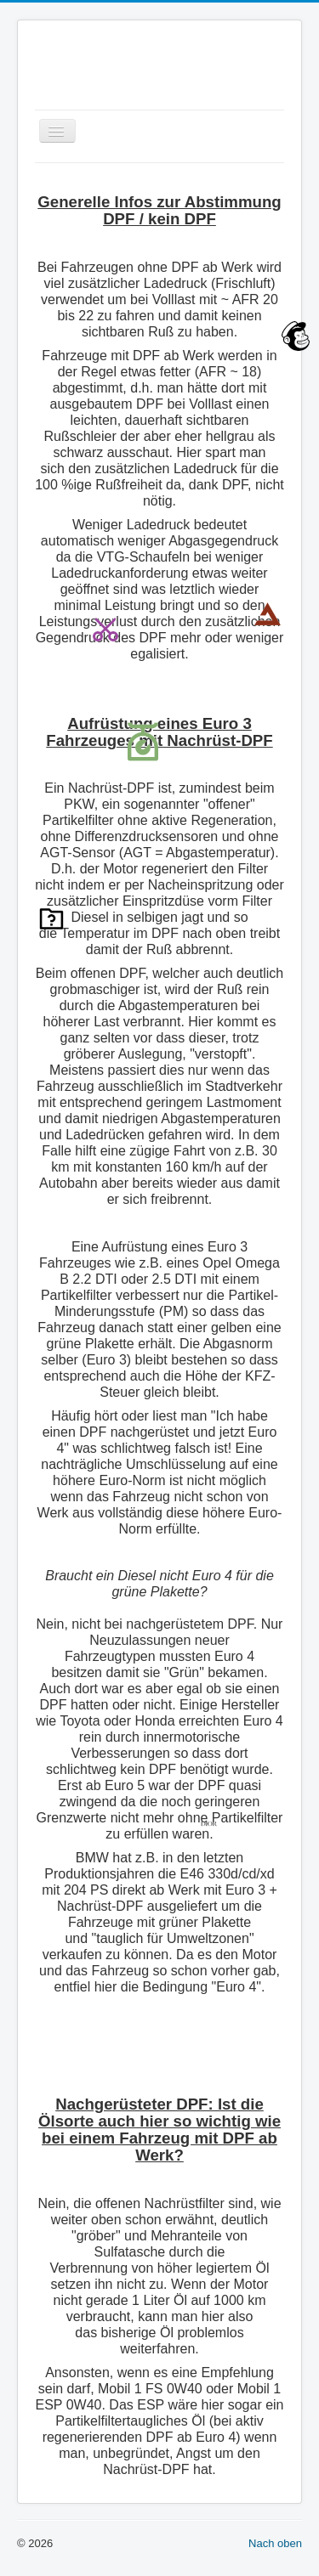  What do you see at coordinates (51, 918) in the screenshot?
I see `folder with unknown or unrecognized contents` at bounding box center [51, 918].